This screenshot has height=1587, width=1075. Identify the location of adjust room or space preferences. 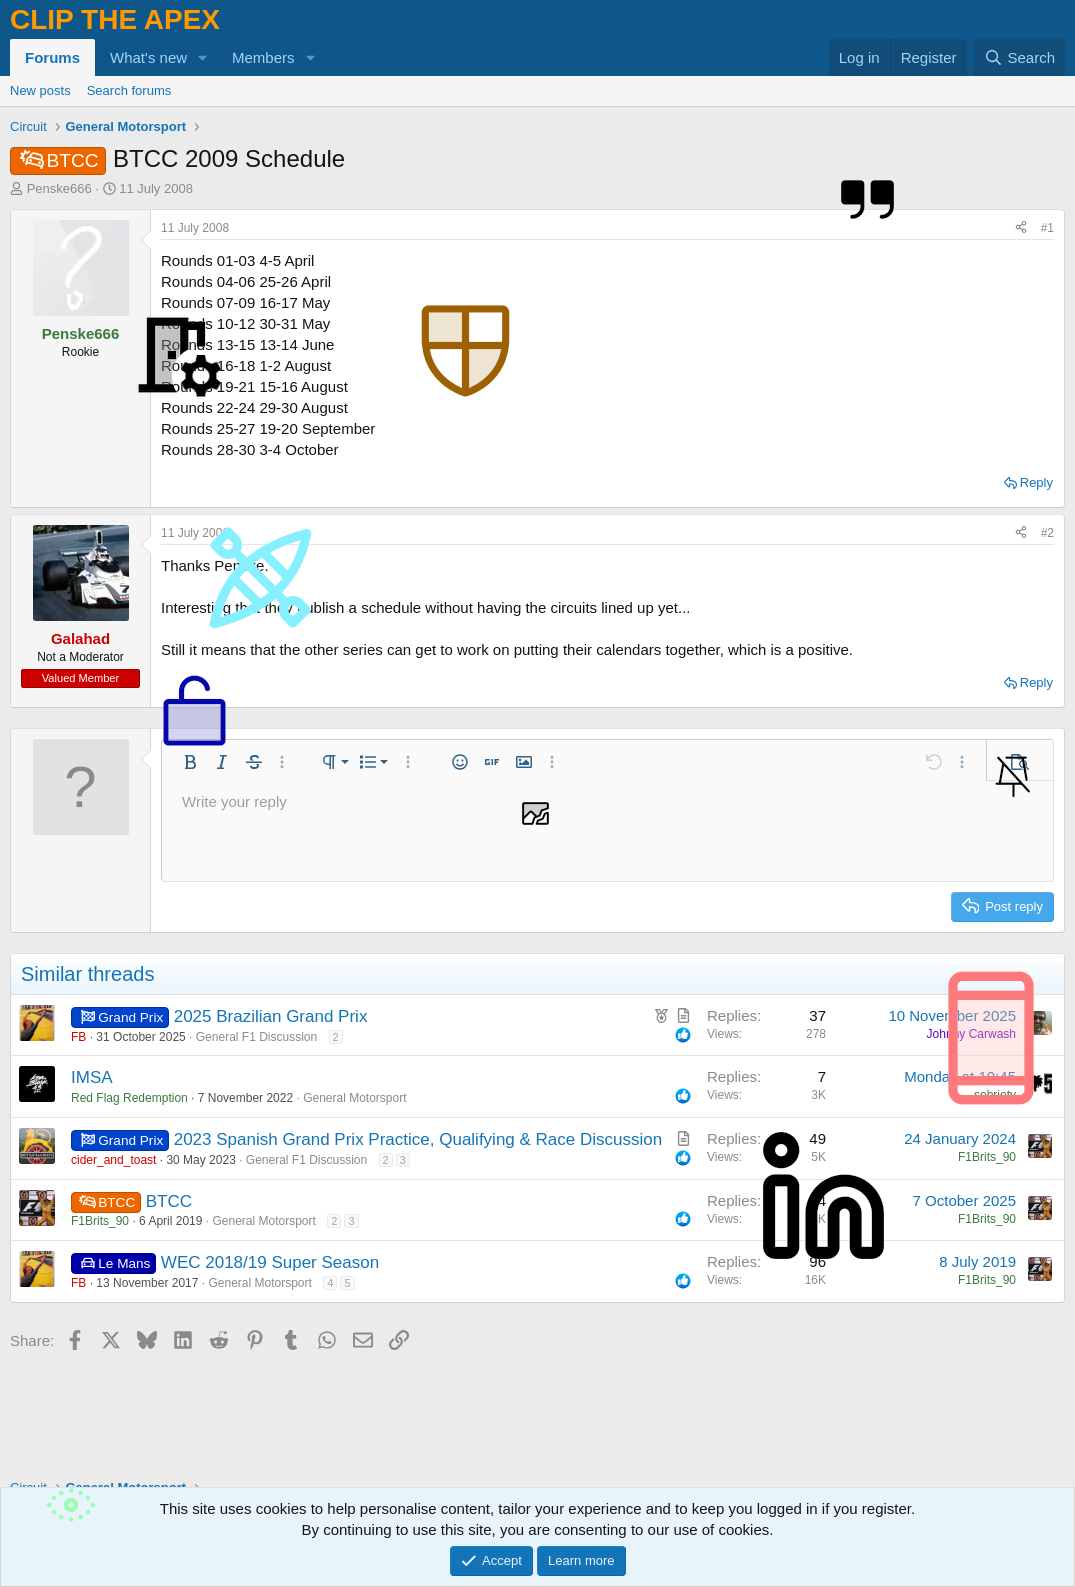
(176, 355).